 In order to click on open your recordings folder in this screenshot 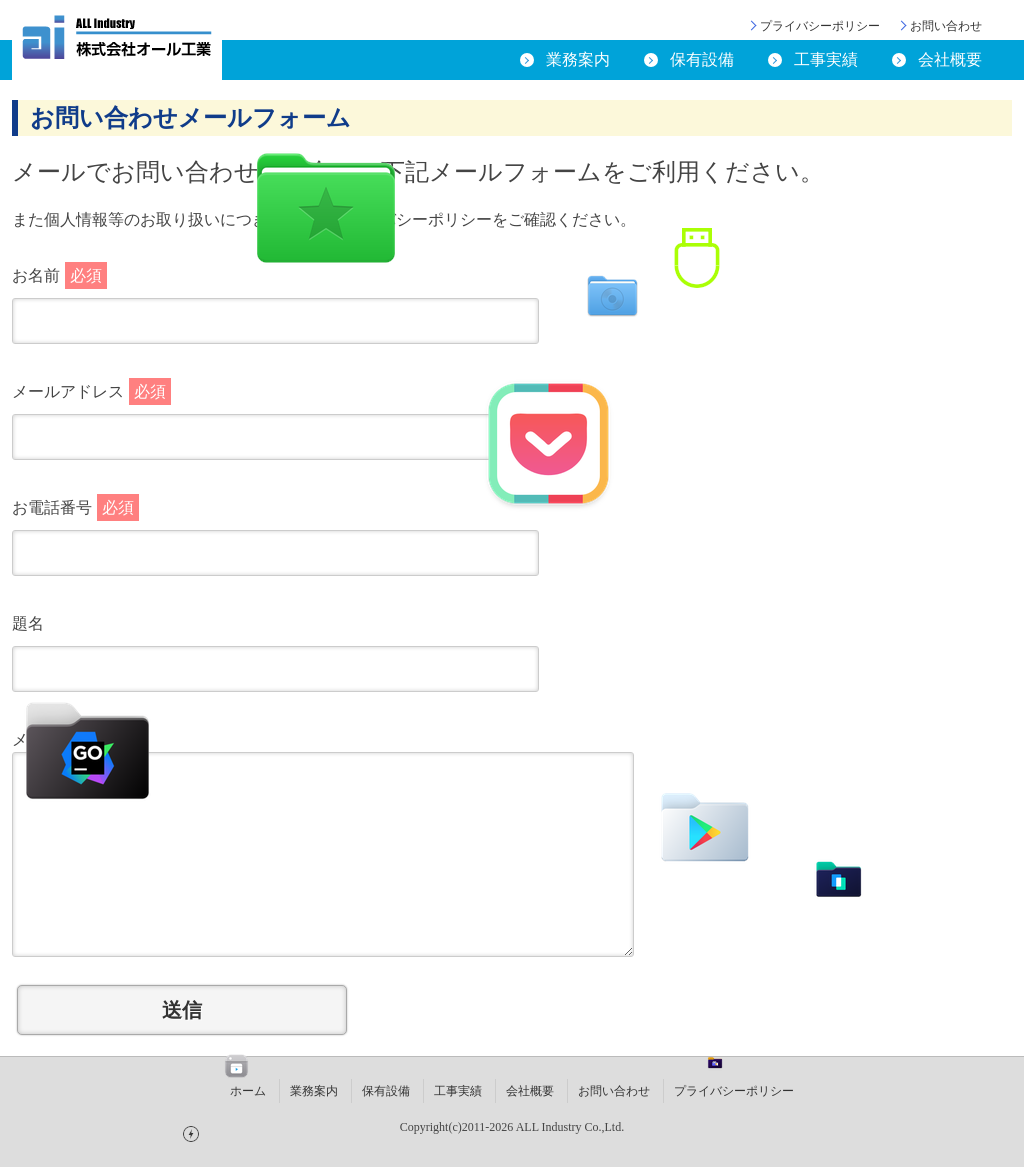, I will do `click(612, 295)`.